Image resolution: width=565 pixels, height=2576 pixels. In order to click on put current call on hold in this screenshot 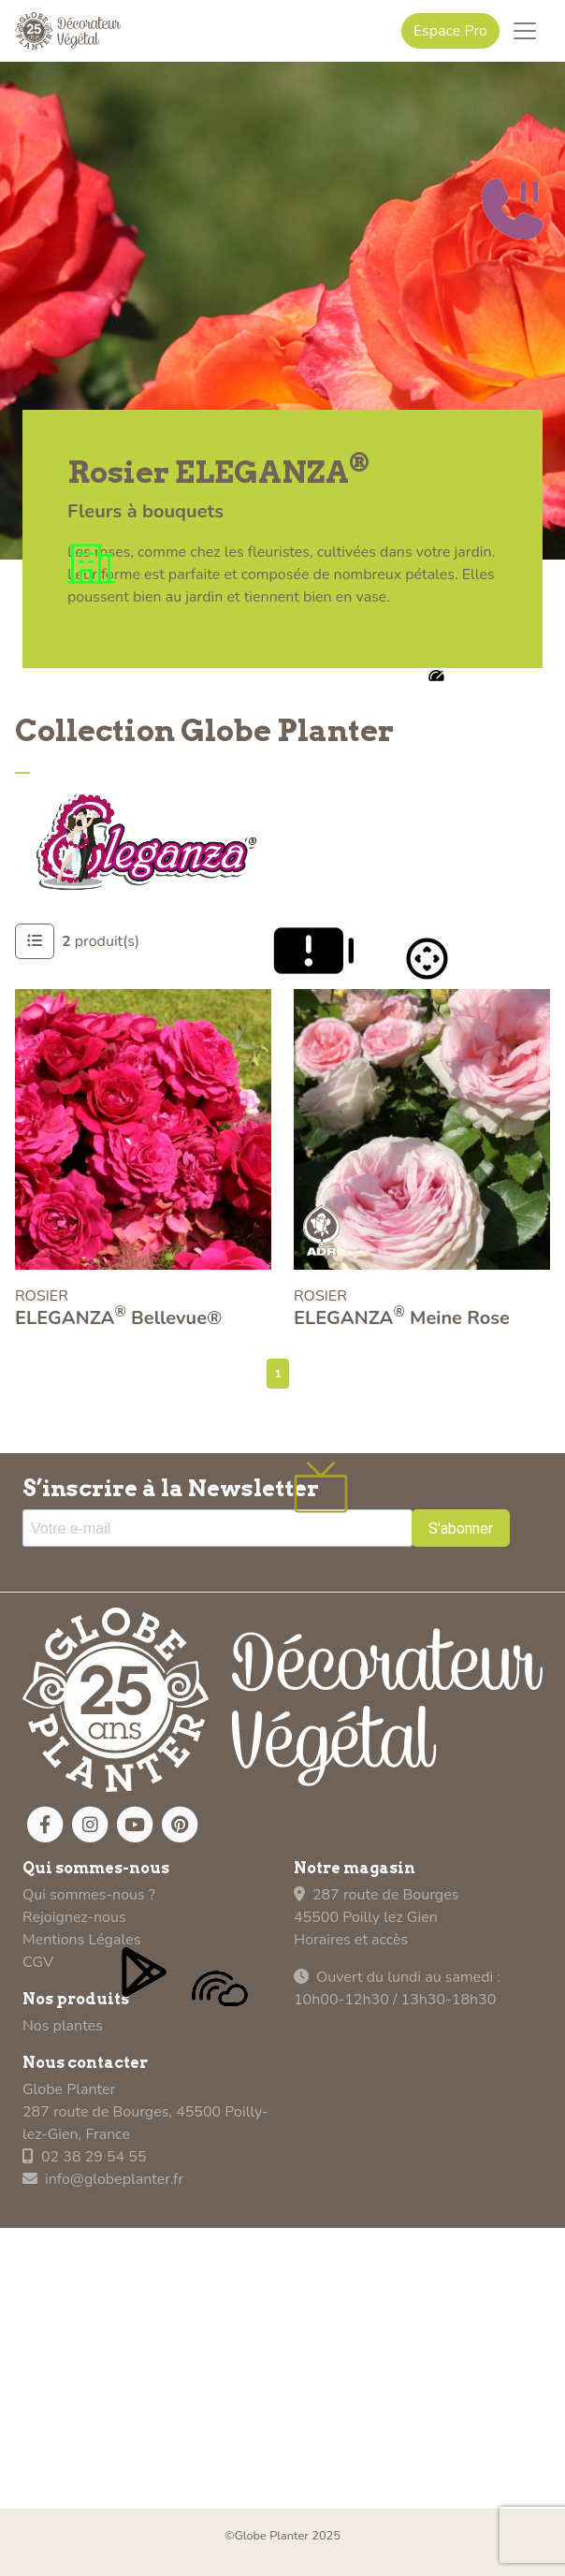, I will do `click(514, 208)`.